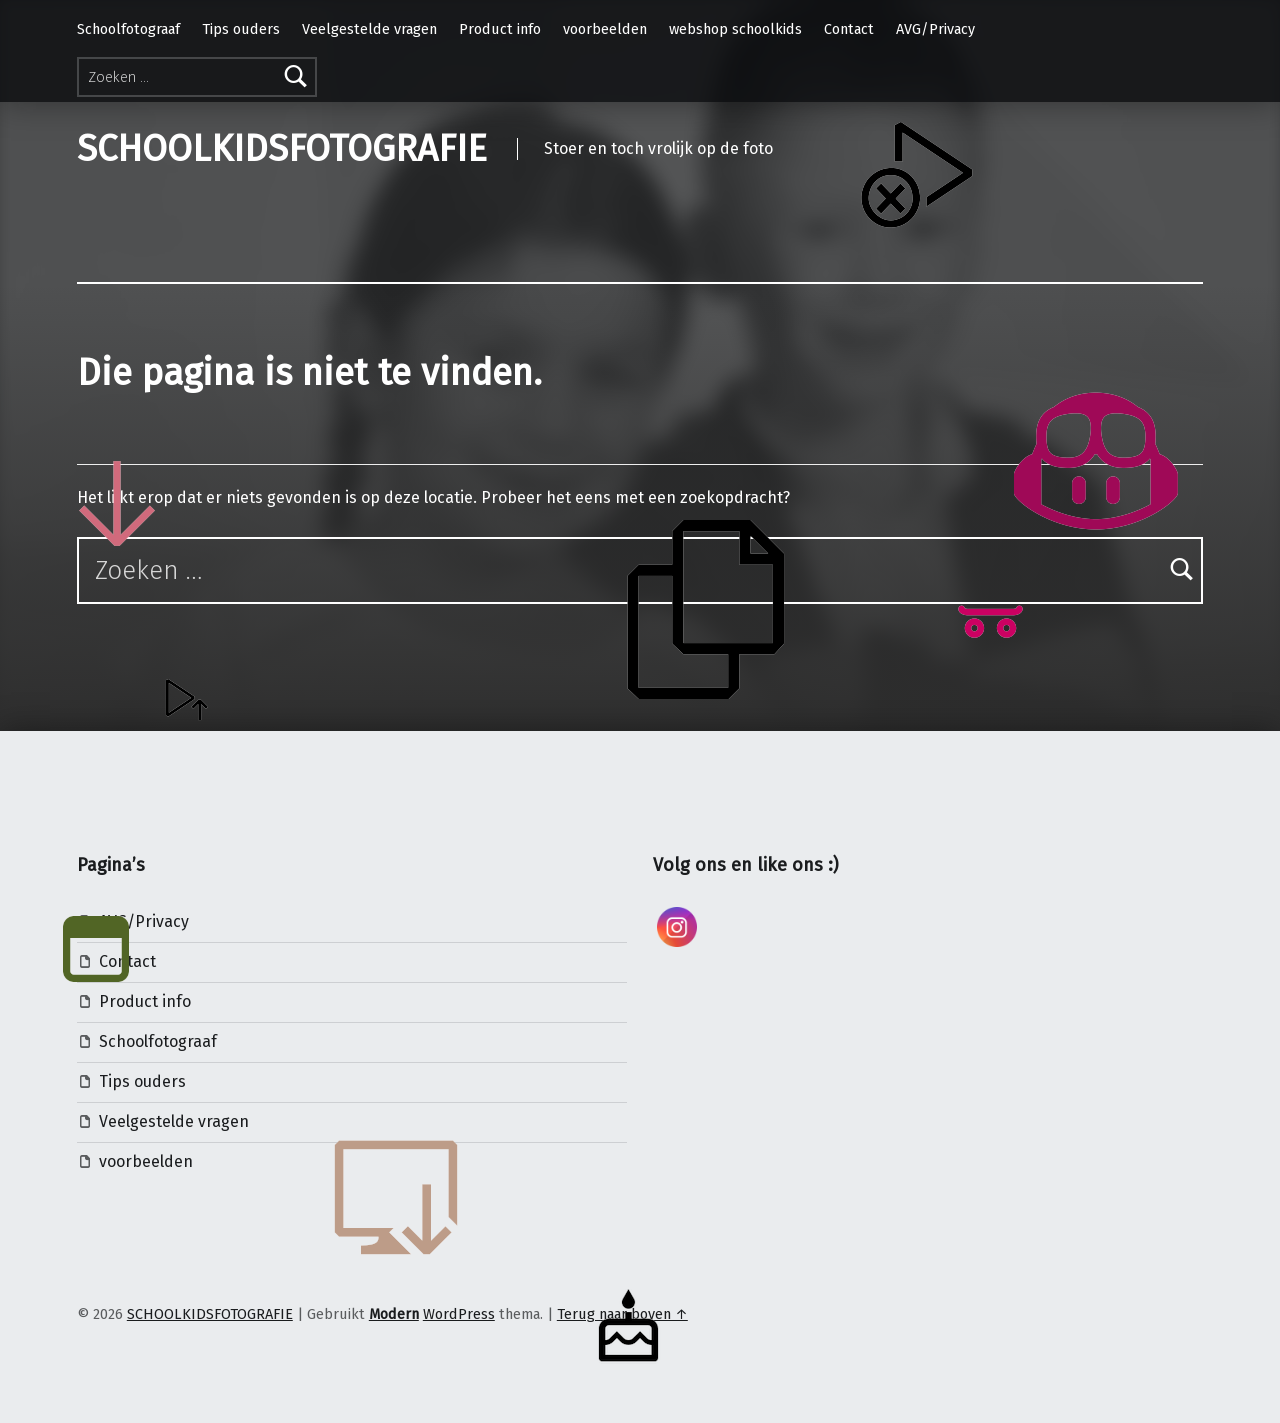 The image size is (1280, 1423). What do you see at coordinates (990, 618) in the screenshot?
I see `browse skateboarding gear or products` at bounding box center [990, 618].